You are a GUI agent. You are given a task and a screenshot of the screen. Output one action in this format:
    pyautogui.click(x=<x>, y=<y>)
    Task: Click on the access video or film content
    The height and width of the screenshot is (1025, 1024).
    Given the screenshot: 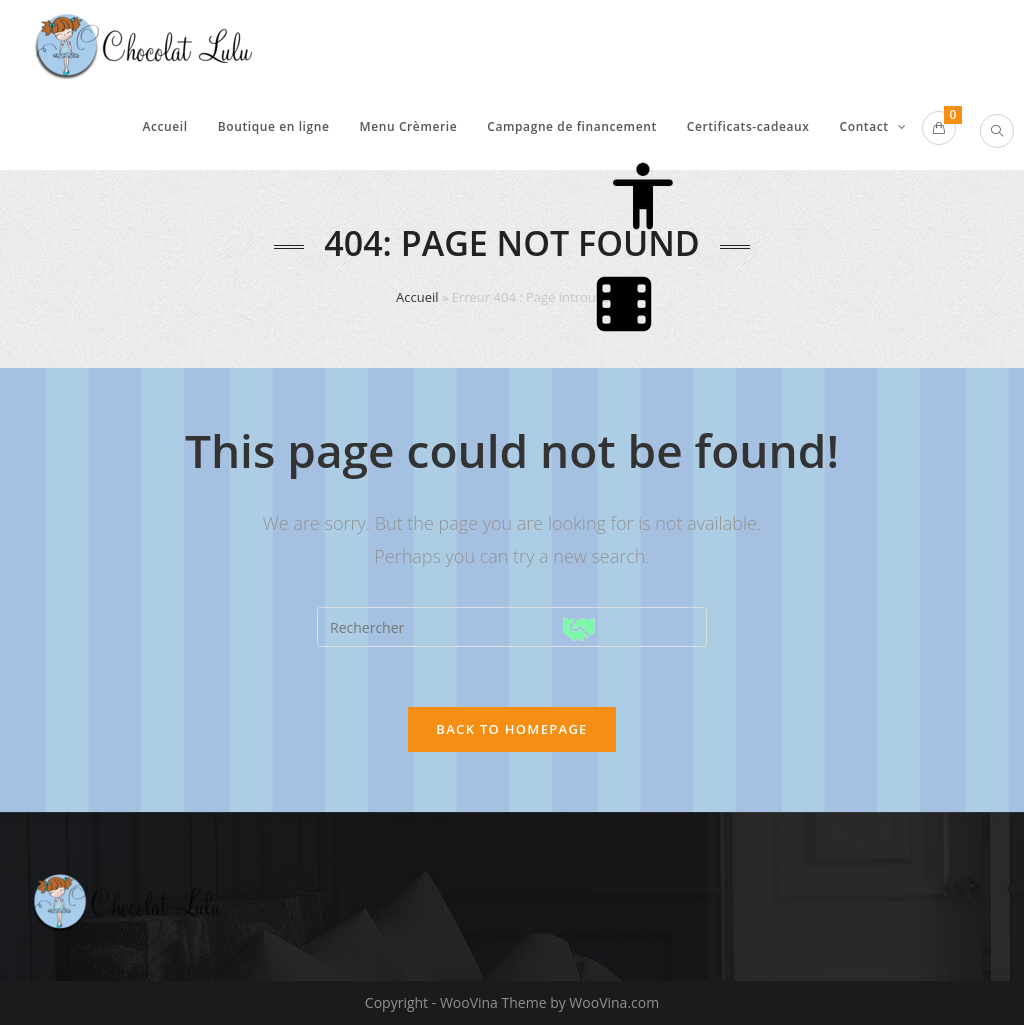 What is the action you would take?
    pyautogui.click(x=624, y=304)
    